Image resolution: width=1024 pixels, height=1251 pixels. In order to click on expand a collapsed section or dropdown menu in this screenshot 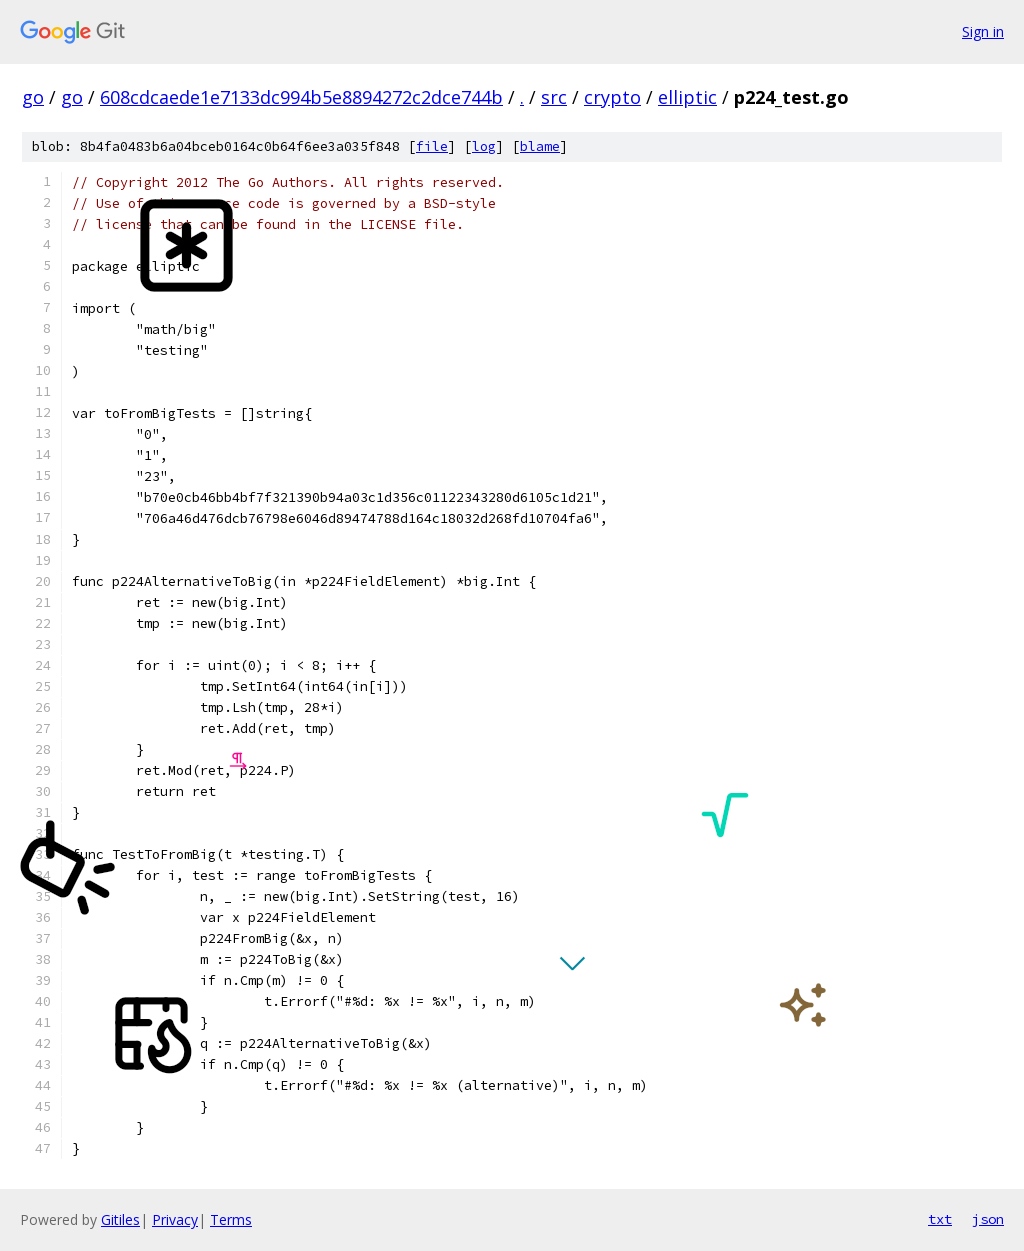, I will do `click(572, 962)`.